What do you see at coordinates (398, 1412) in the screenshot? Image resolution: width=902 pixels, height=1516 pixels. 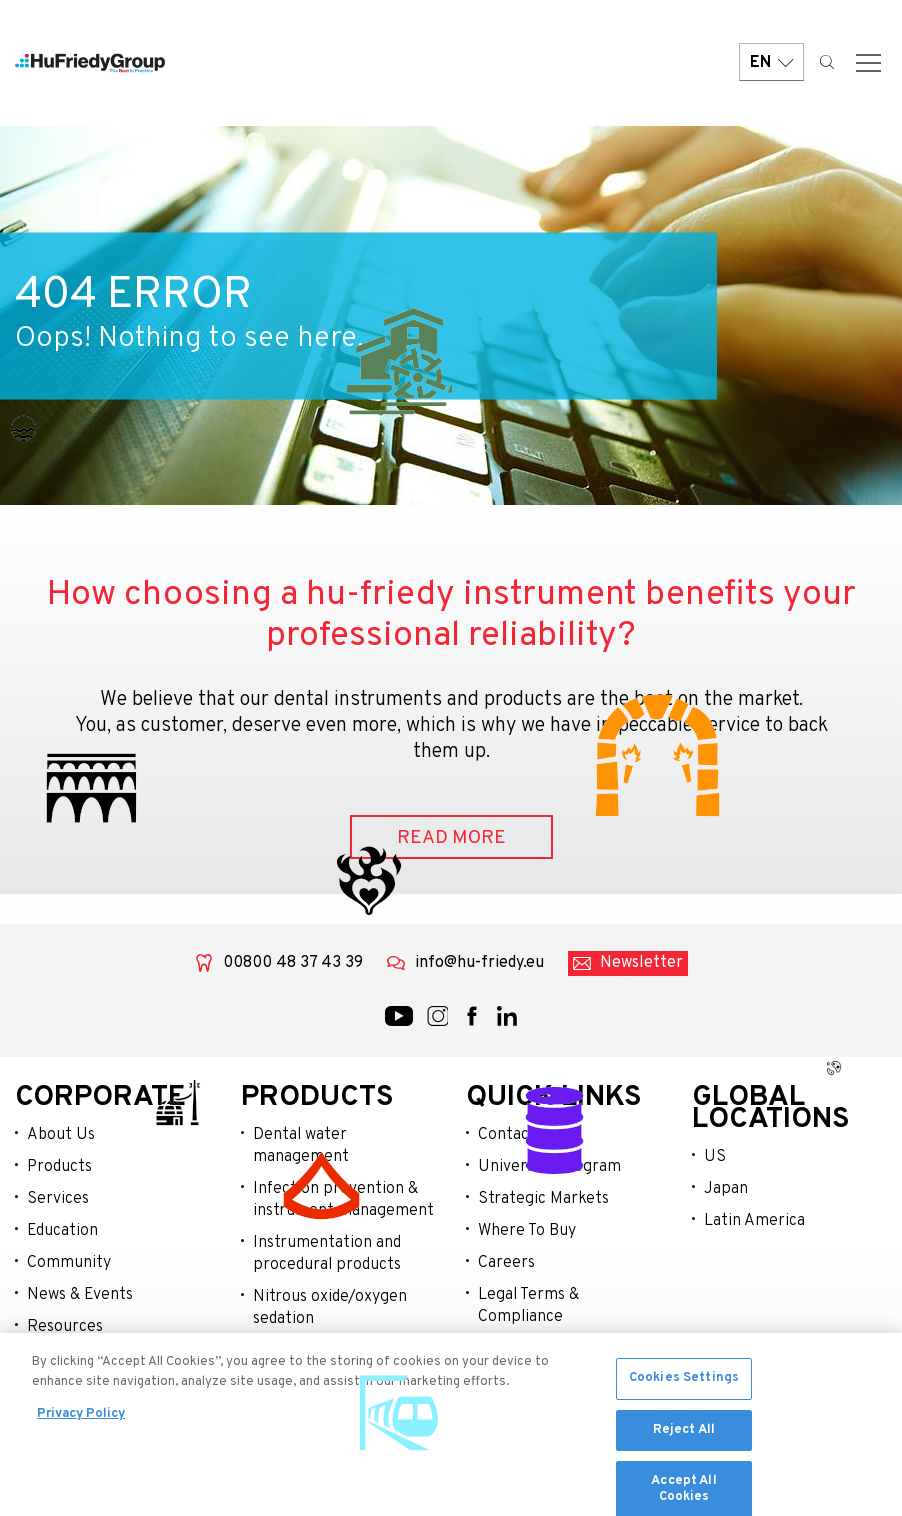 I see `view subway or metro transit options` at bounding box center [398, 1412].